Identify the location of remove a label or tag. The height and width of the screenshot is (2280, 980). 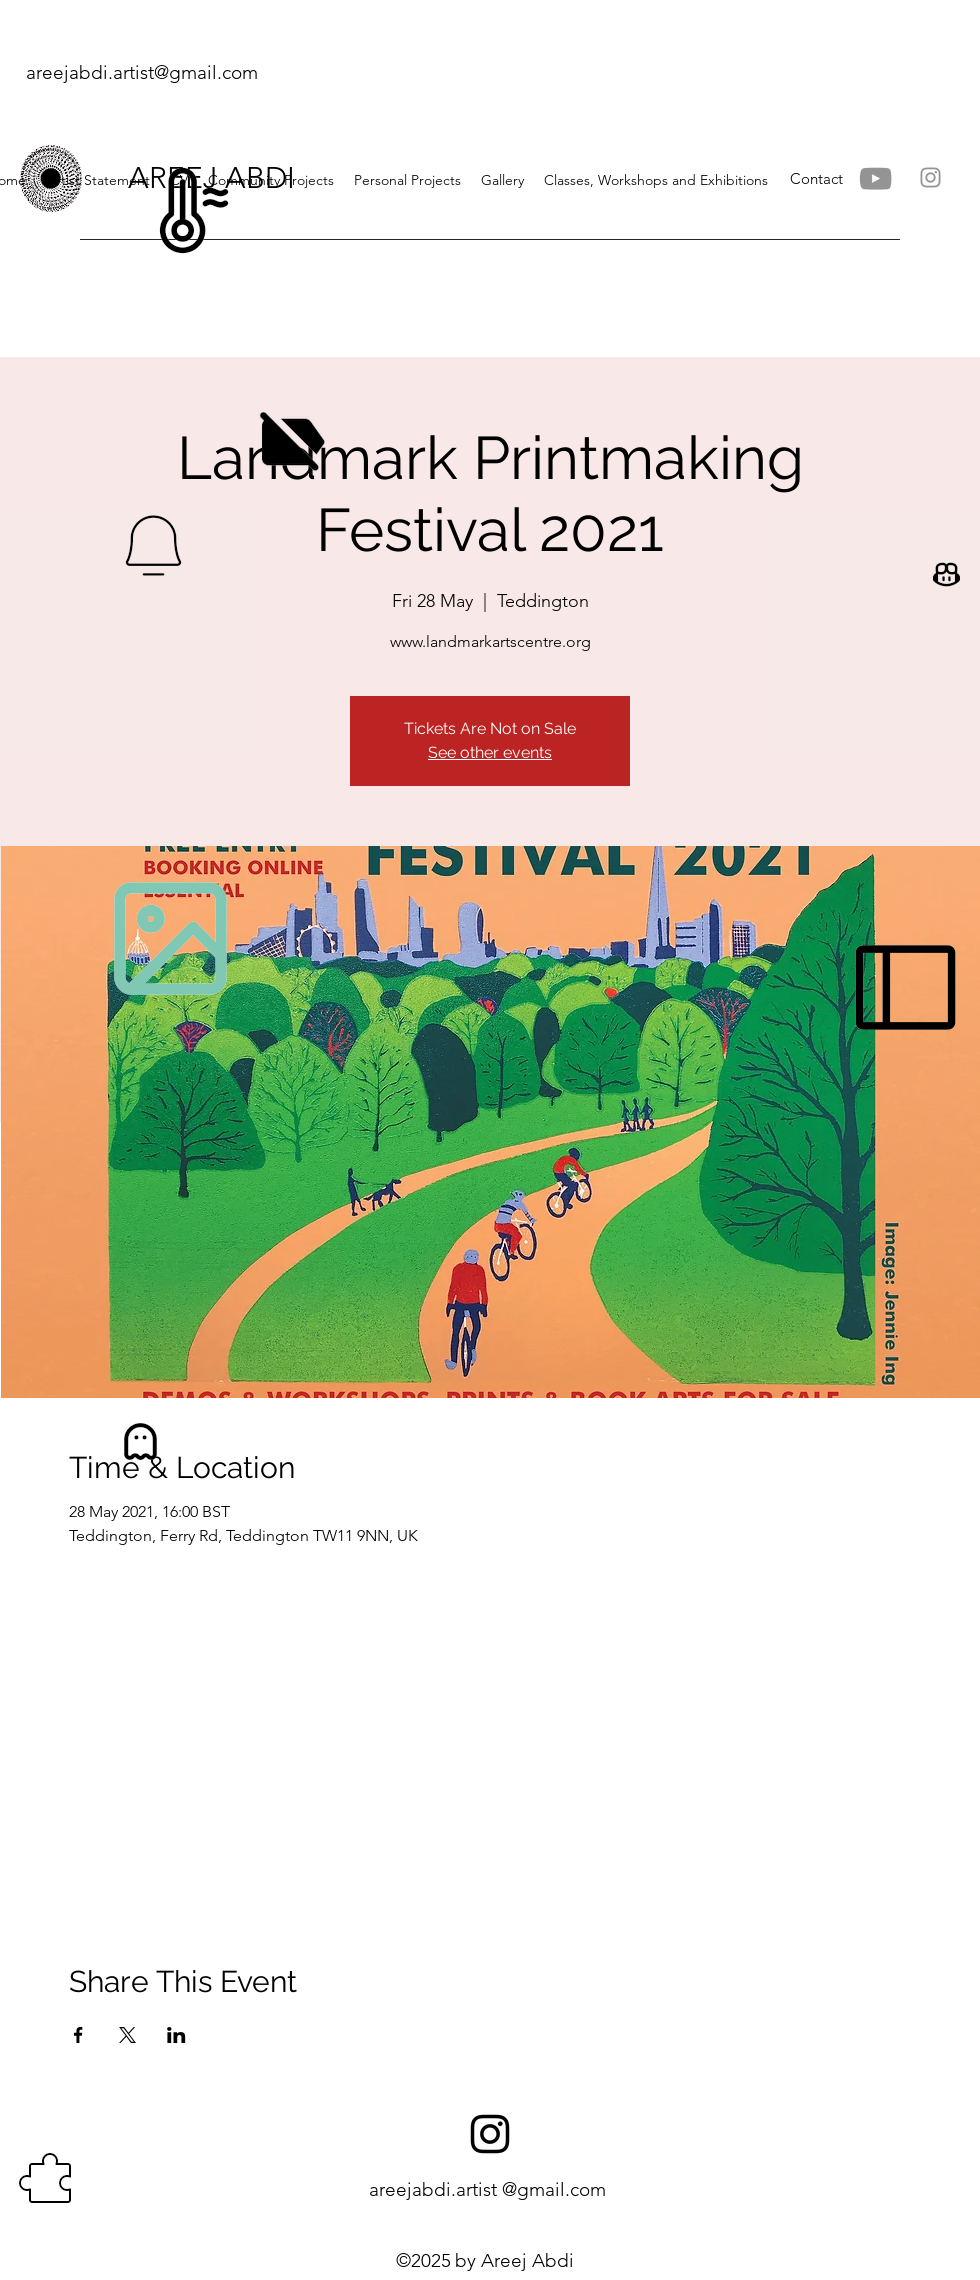
(292, 442).